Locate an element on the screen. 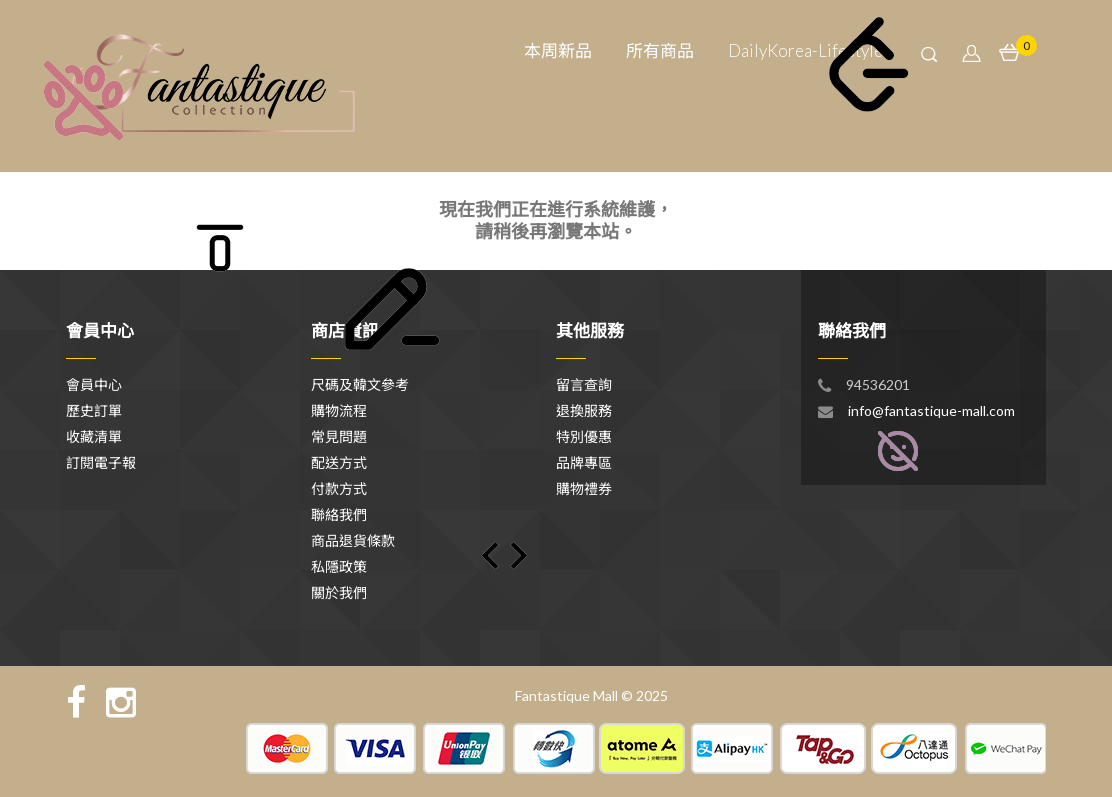 The width and height of the screenshot is (1112, 797). remove editing capabilities is located at coordinates (387, 307).